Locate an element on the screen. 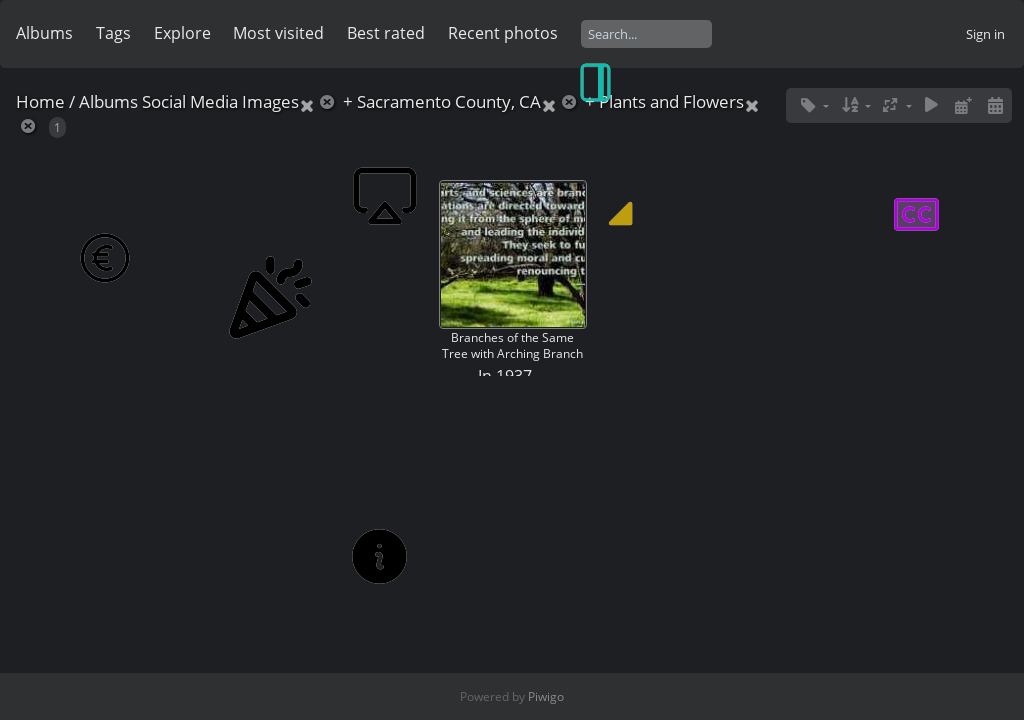  stream content to an external display is located at coordinates (385, 196).